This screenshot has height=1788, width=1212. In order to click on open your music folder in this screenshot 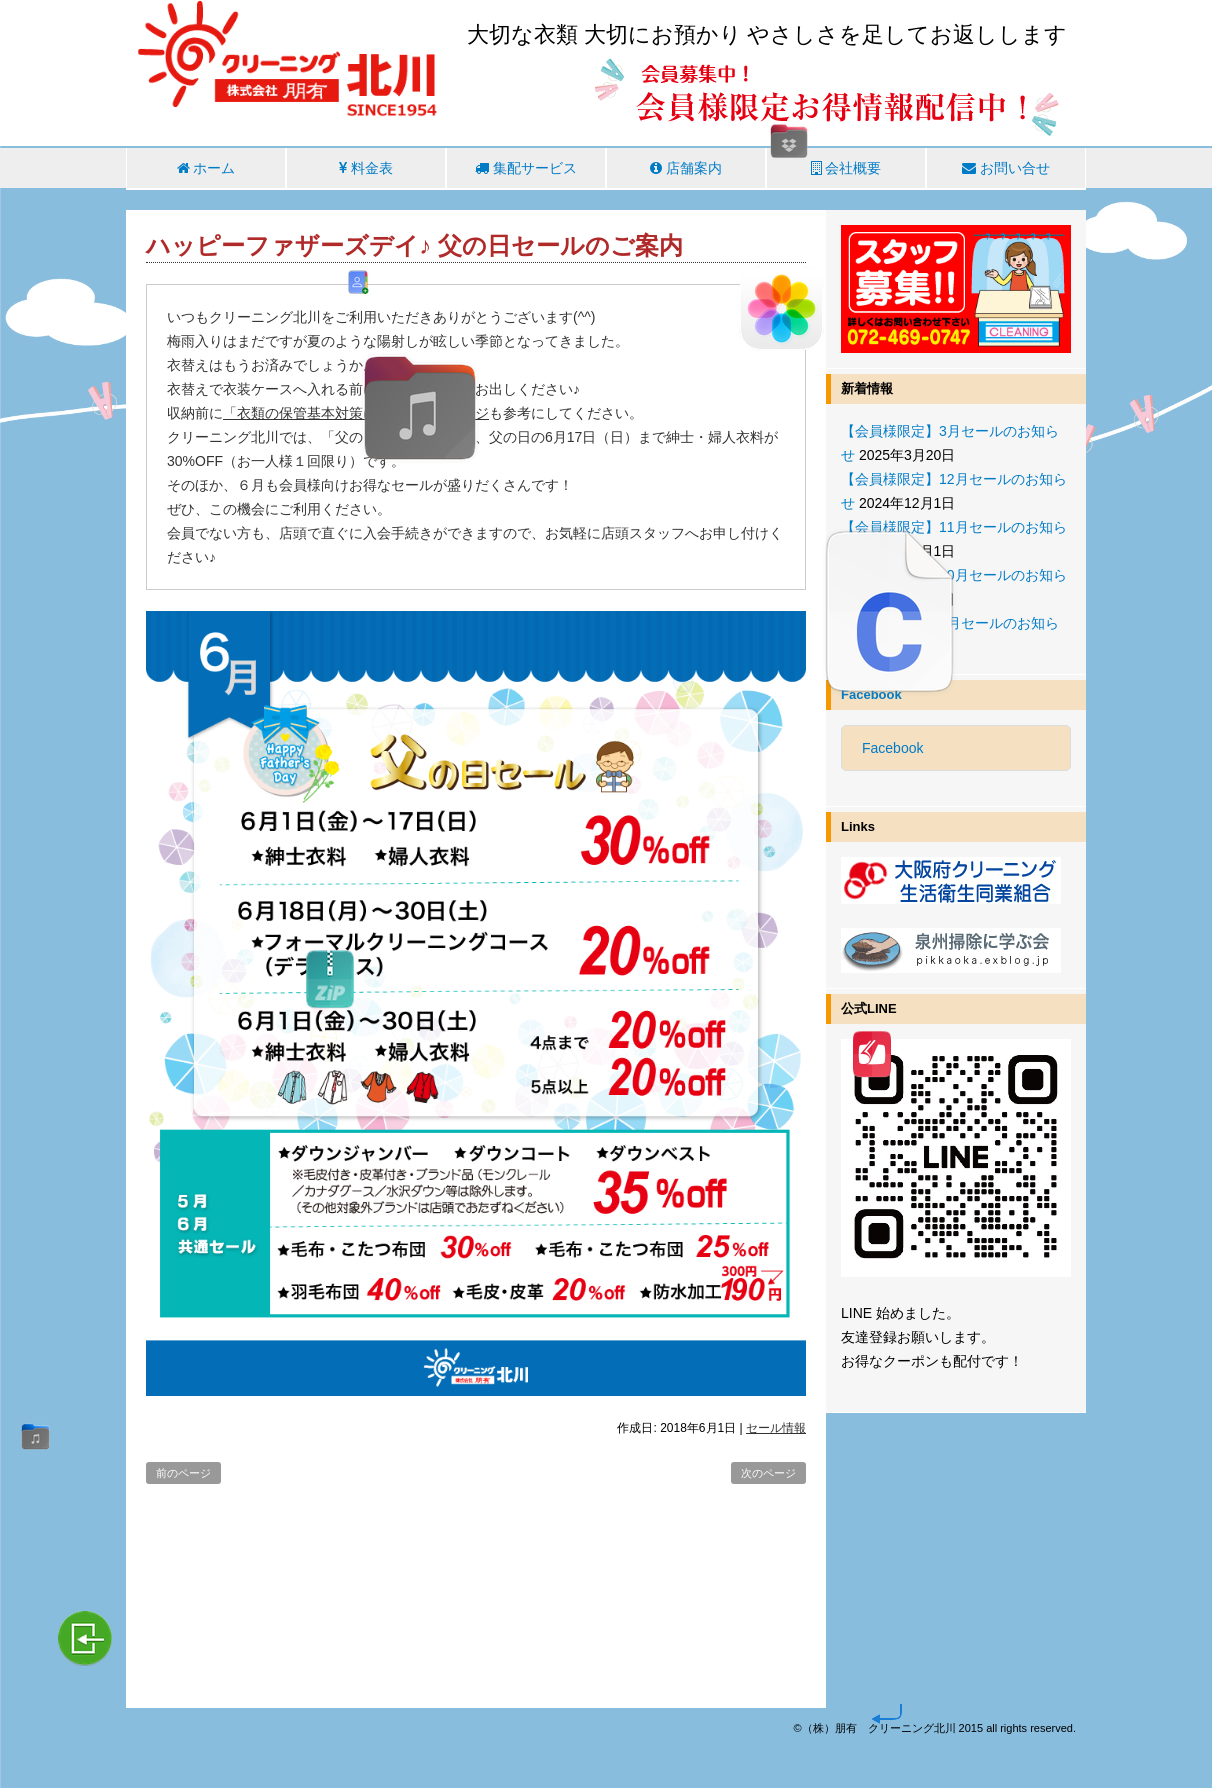, I will do `click(420, 408)`.